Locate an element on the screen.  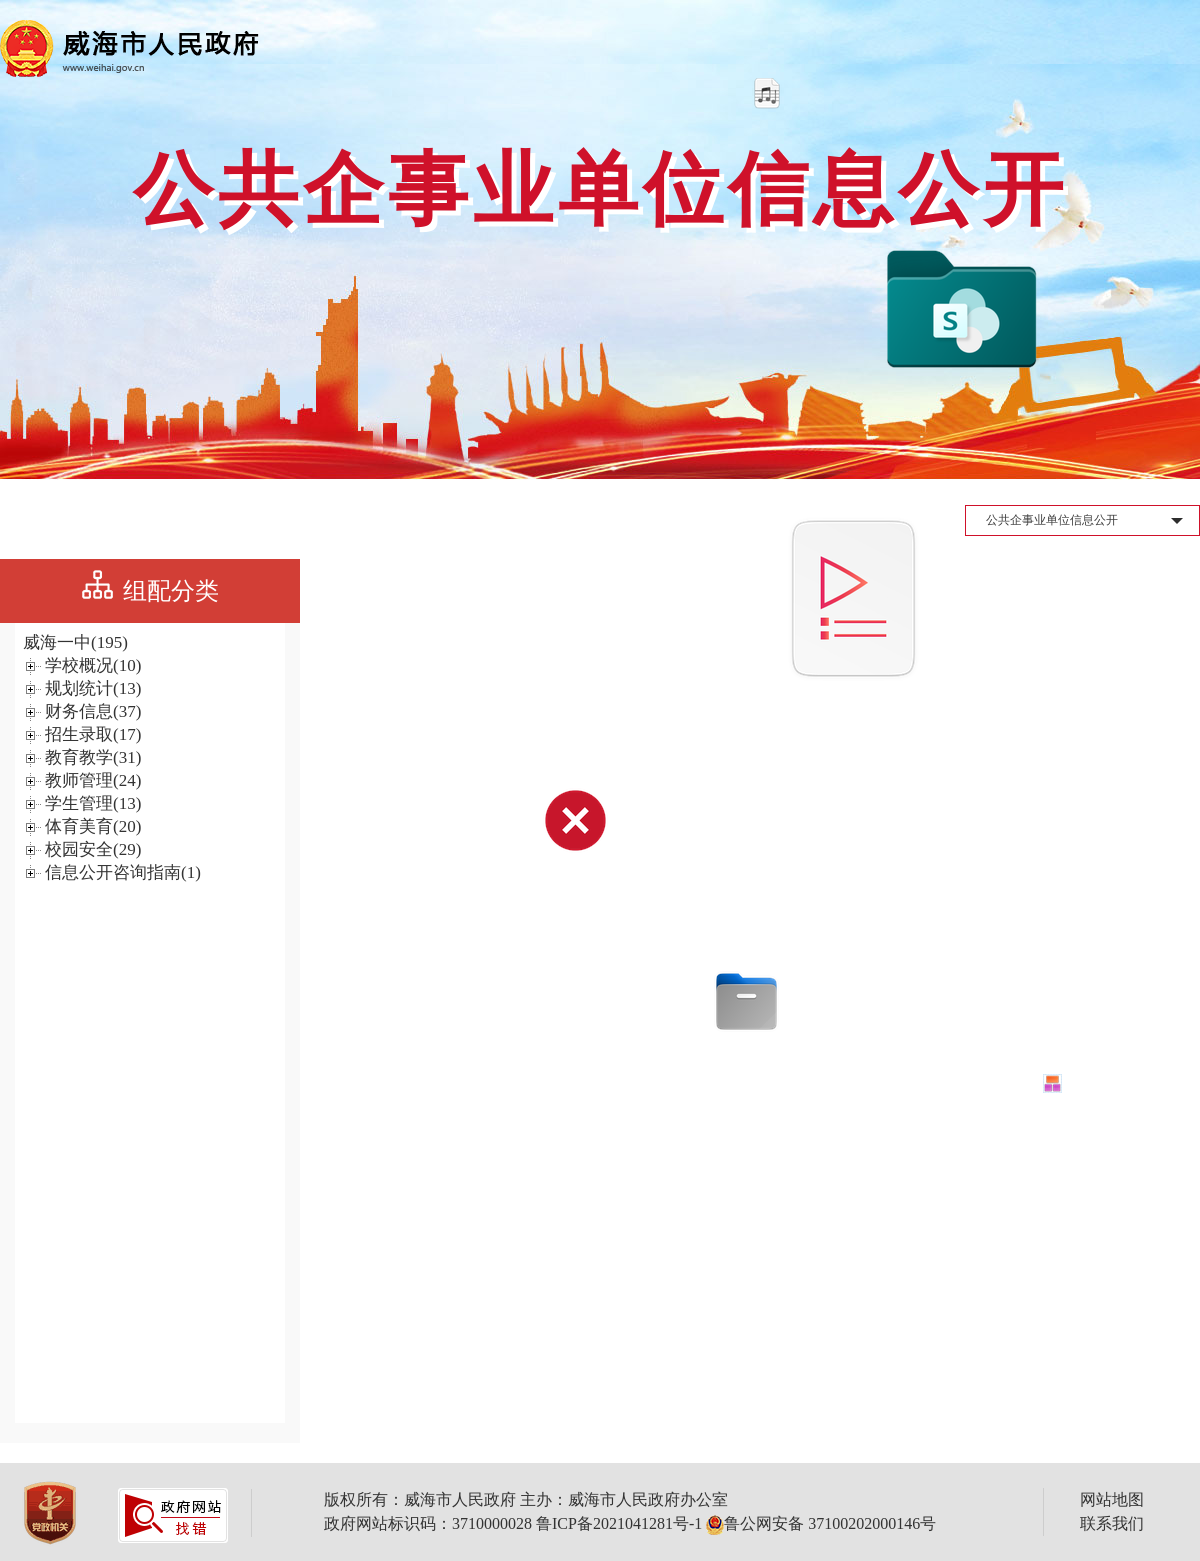
open a playlist file is located at coordinates (853, 598).